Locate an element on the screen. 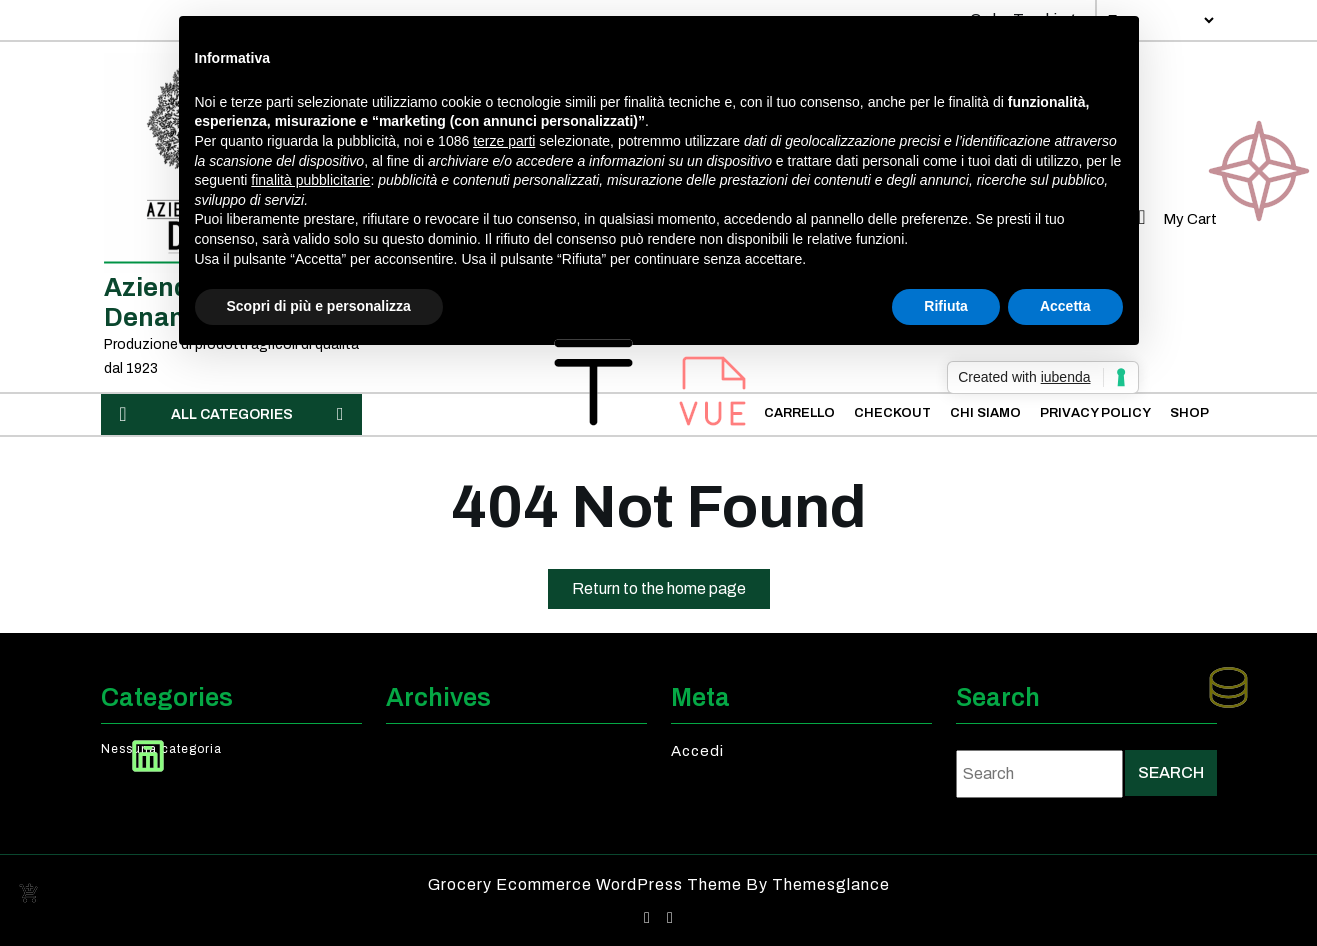  access navigation or orientation tools is located at coordinates (1259, 171).